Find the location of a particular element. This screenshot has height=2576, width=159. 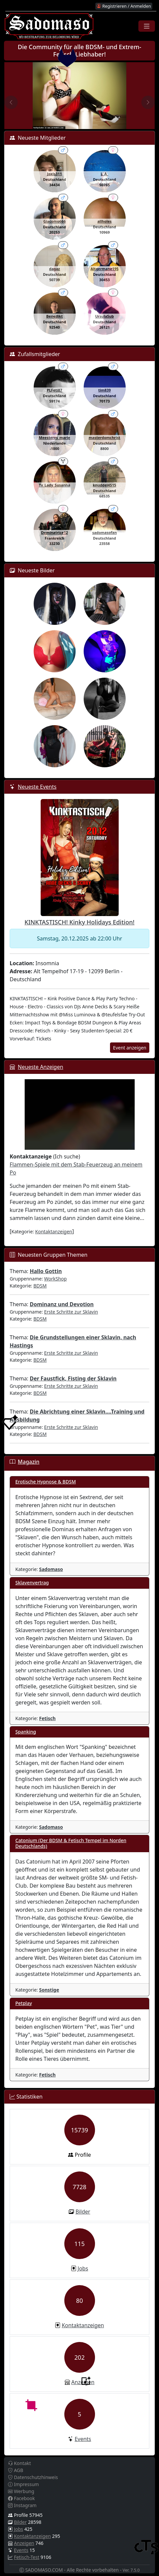

CTS corporation logo is located at coordinates (146, 2547).